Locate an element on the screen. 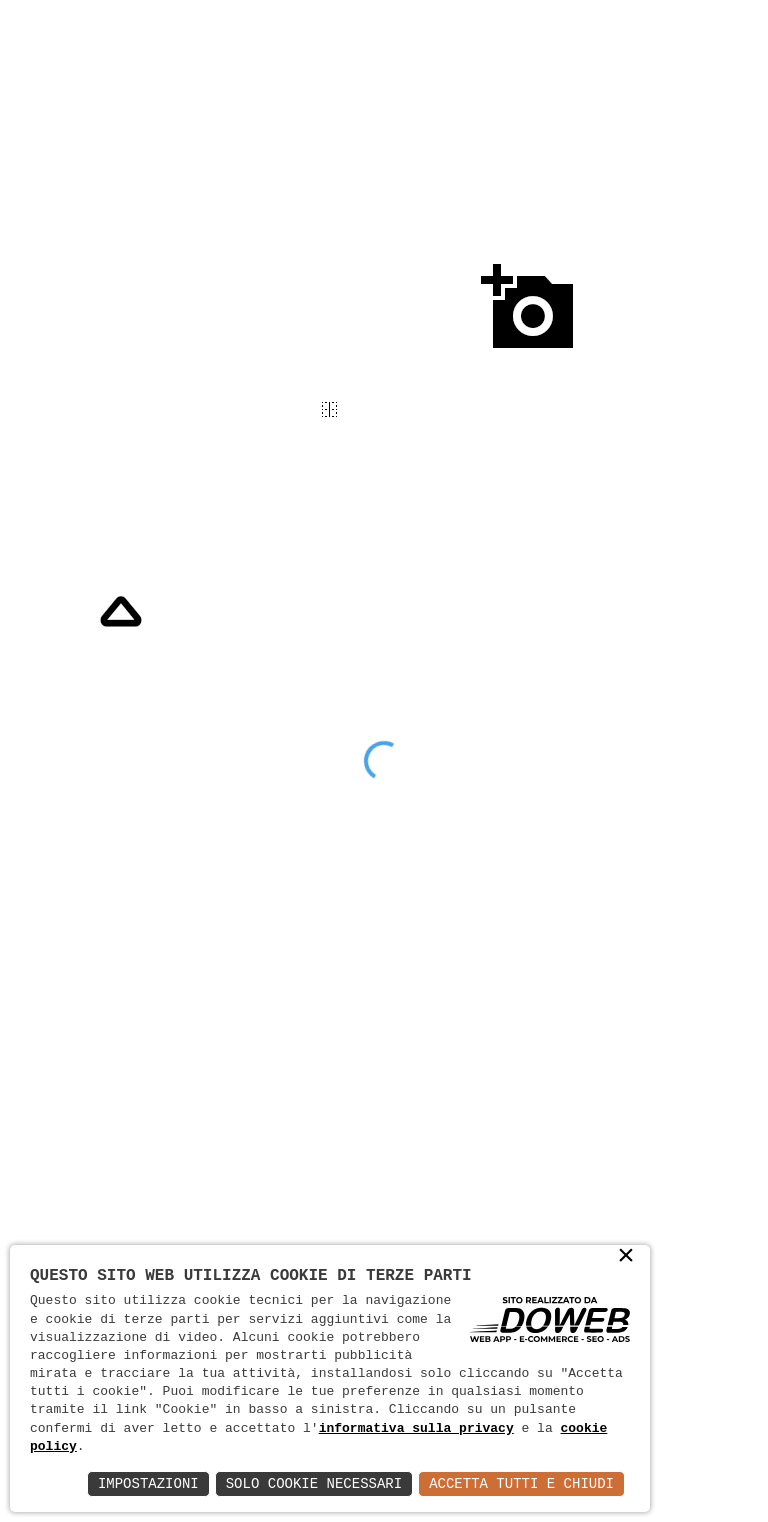 The width and height of the screenshot is (768, 1522). add a vertical border to selected cells is located at coordinates (329, 409).